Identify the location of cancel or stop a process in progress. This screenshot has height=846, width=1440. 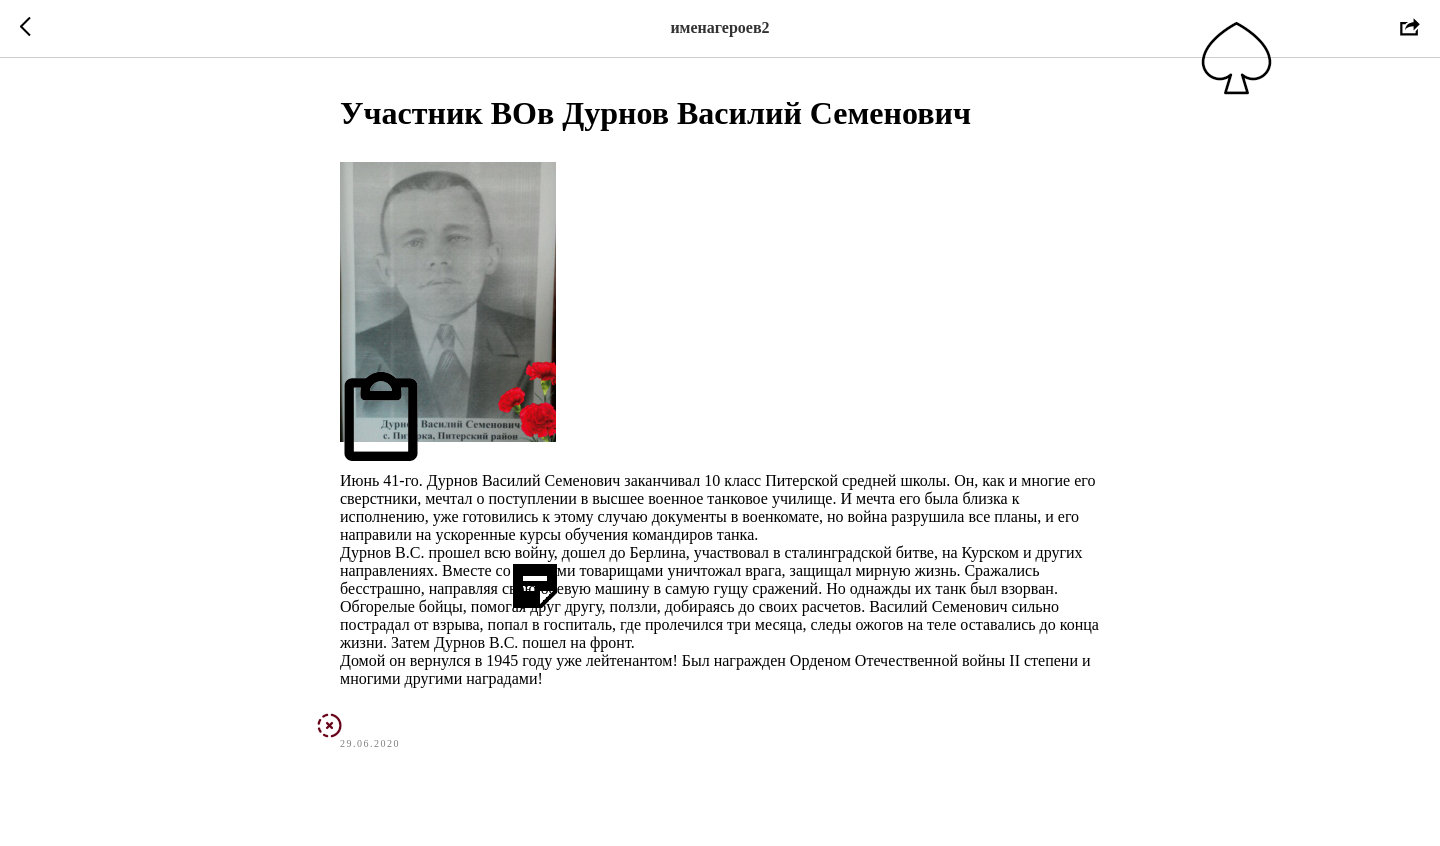
(329, 725).